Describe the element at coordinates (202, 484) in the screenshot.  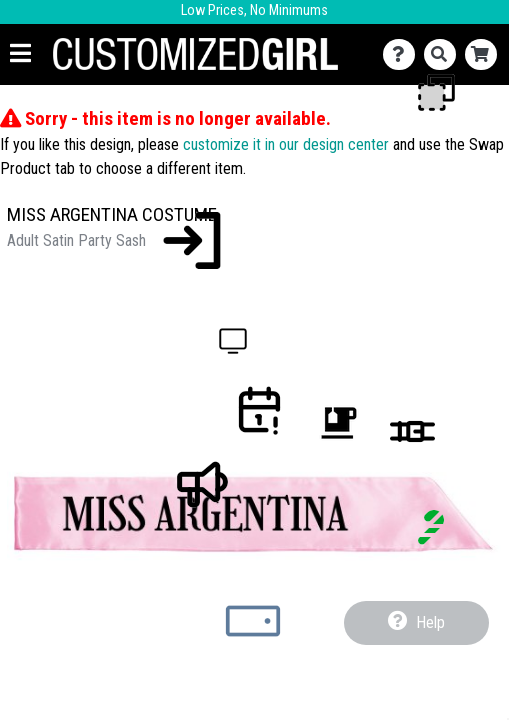
I see `make an announcement or broadcast` at that location.